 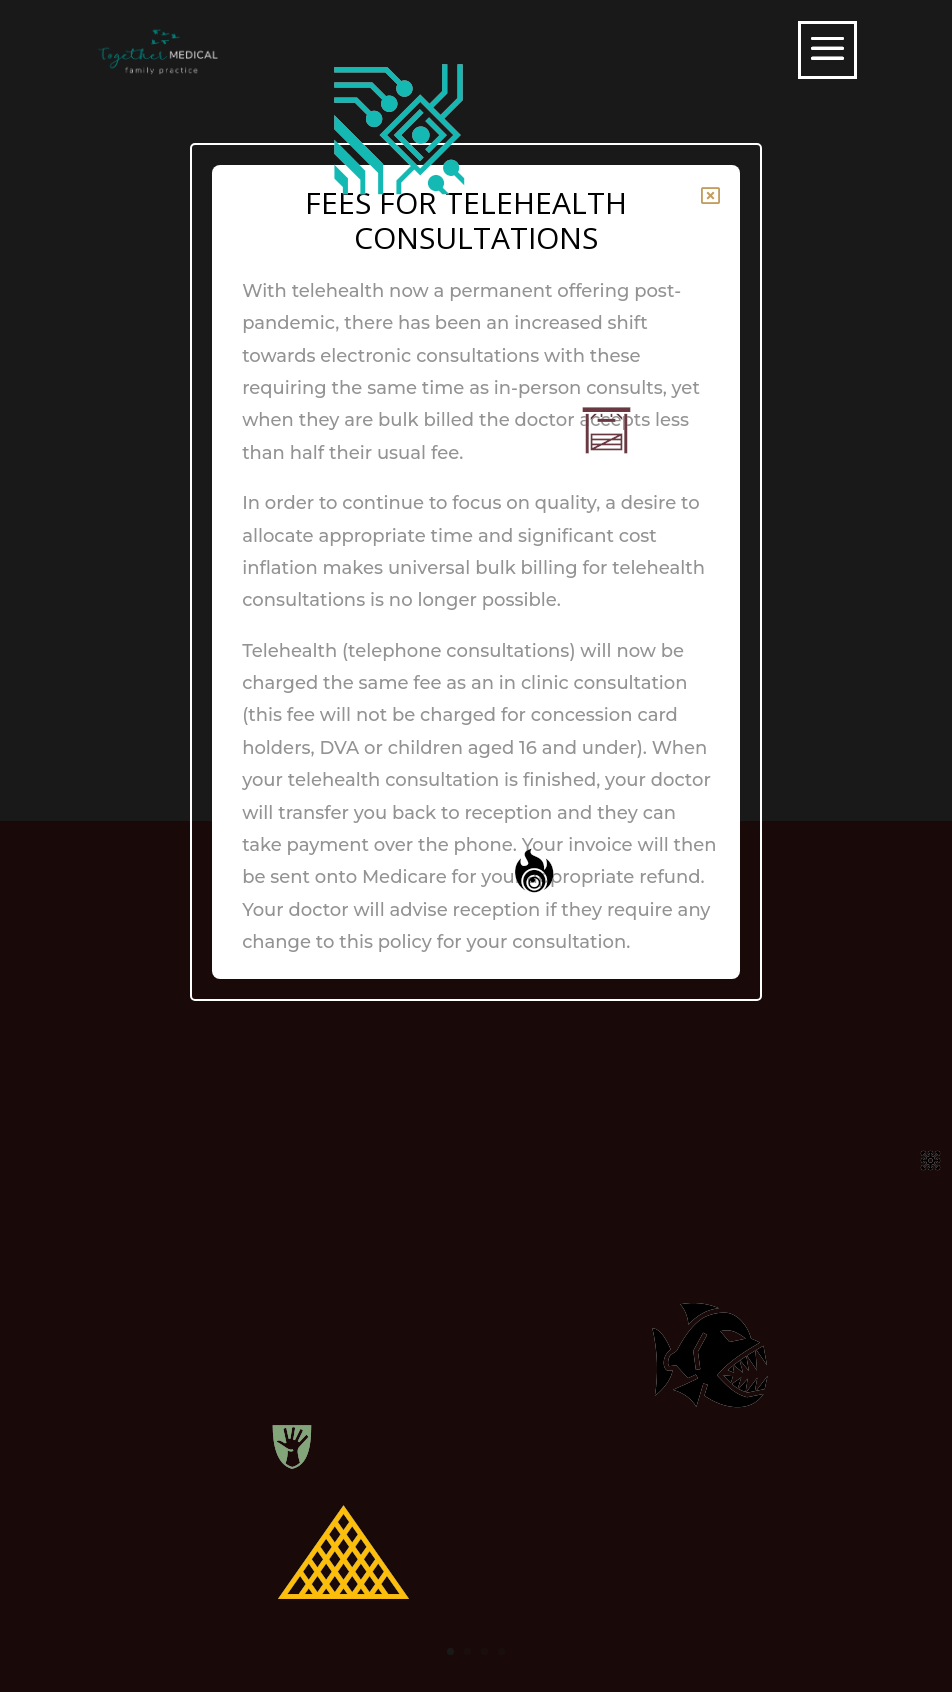 I want to click on indicates a dangerous creature or hazard in a game, so click(x=710, y=1355).